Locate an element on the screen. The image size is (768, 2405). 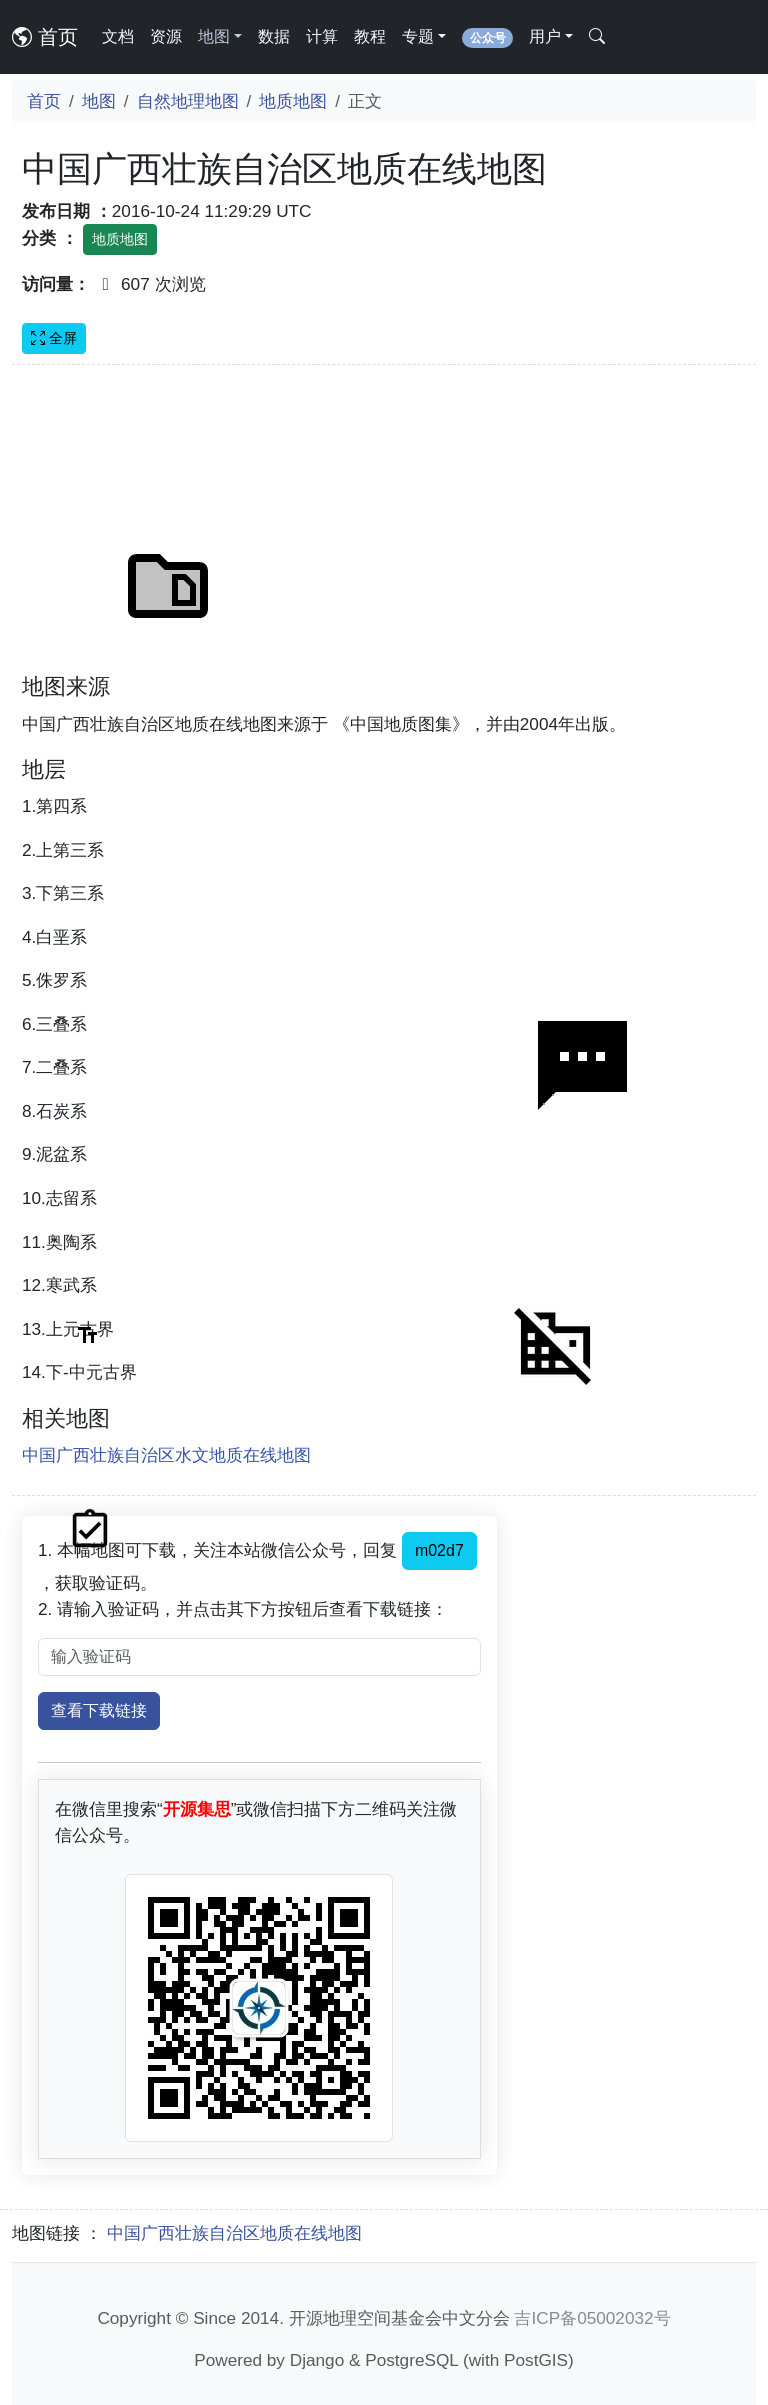
task completed successfully is located at coordinates (90, 1530).